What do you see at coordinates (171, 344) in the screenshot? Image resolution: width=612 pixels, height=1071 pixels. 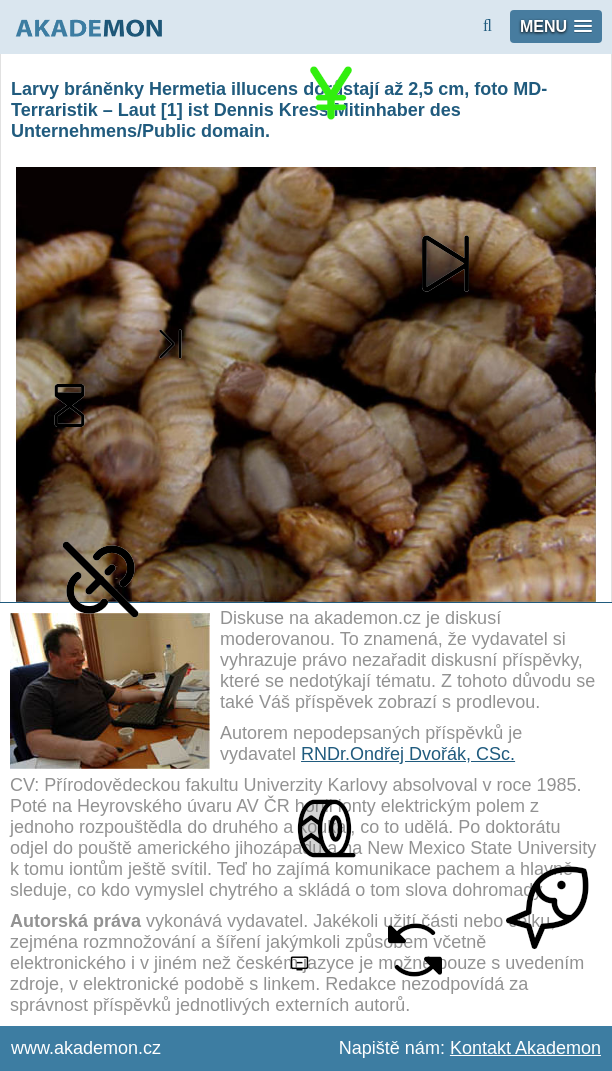 I see `skip to end or next item` at bounding box center [171, 344].